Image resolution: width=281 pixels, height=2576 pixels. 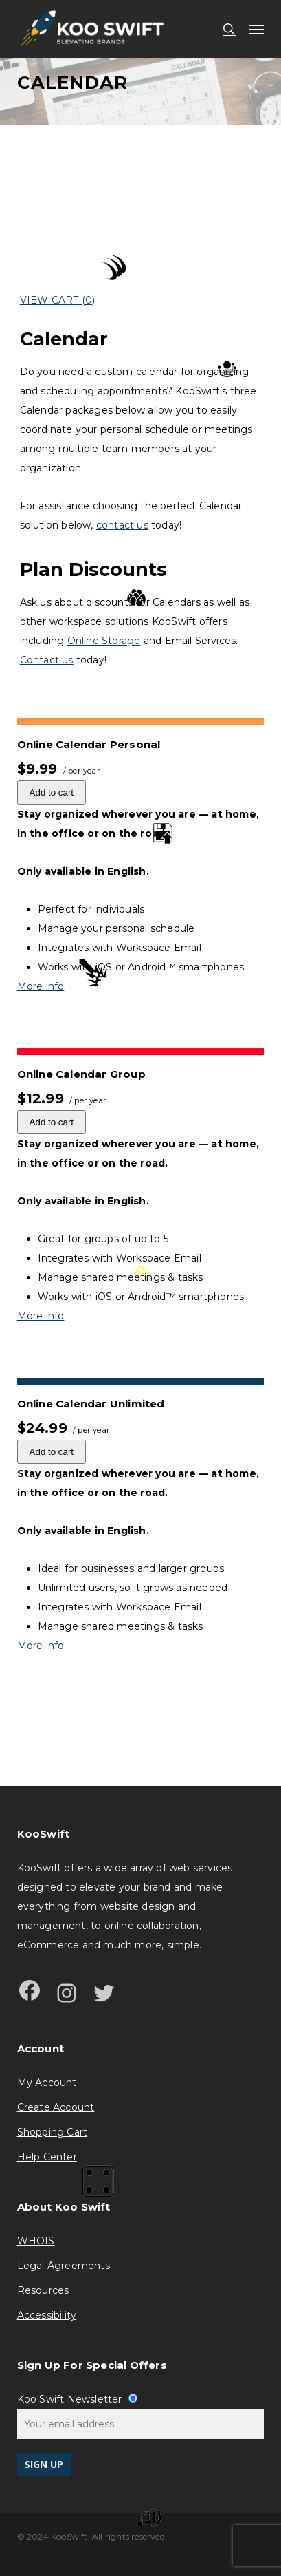 I want to click on attack or slash action in a game, so click(x=113, y=267).